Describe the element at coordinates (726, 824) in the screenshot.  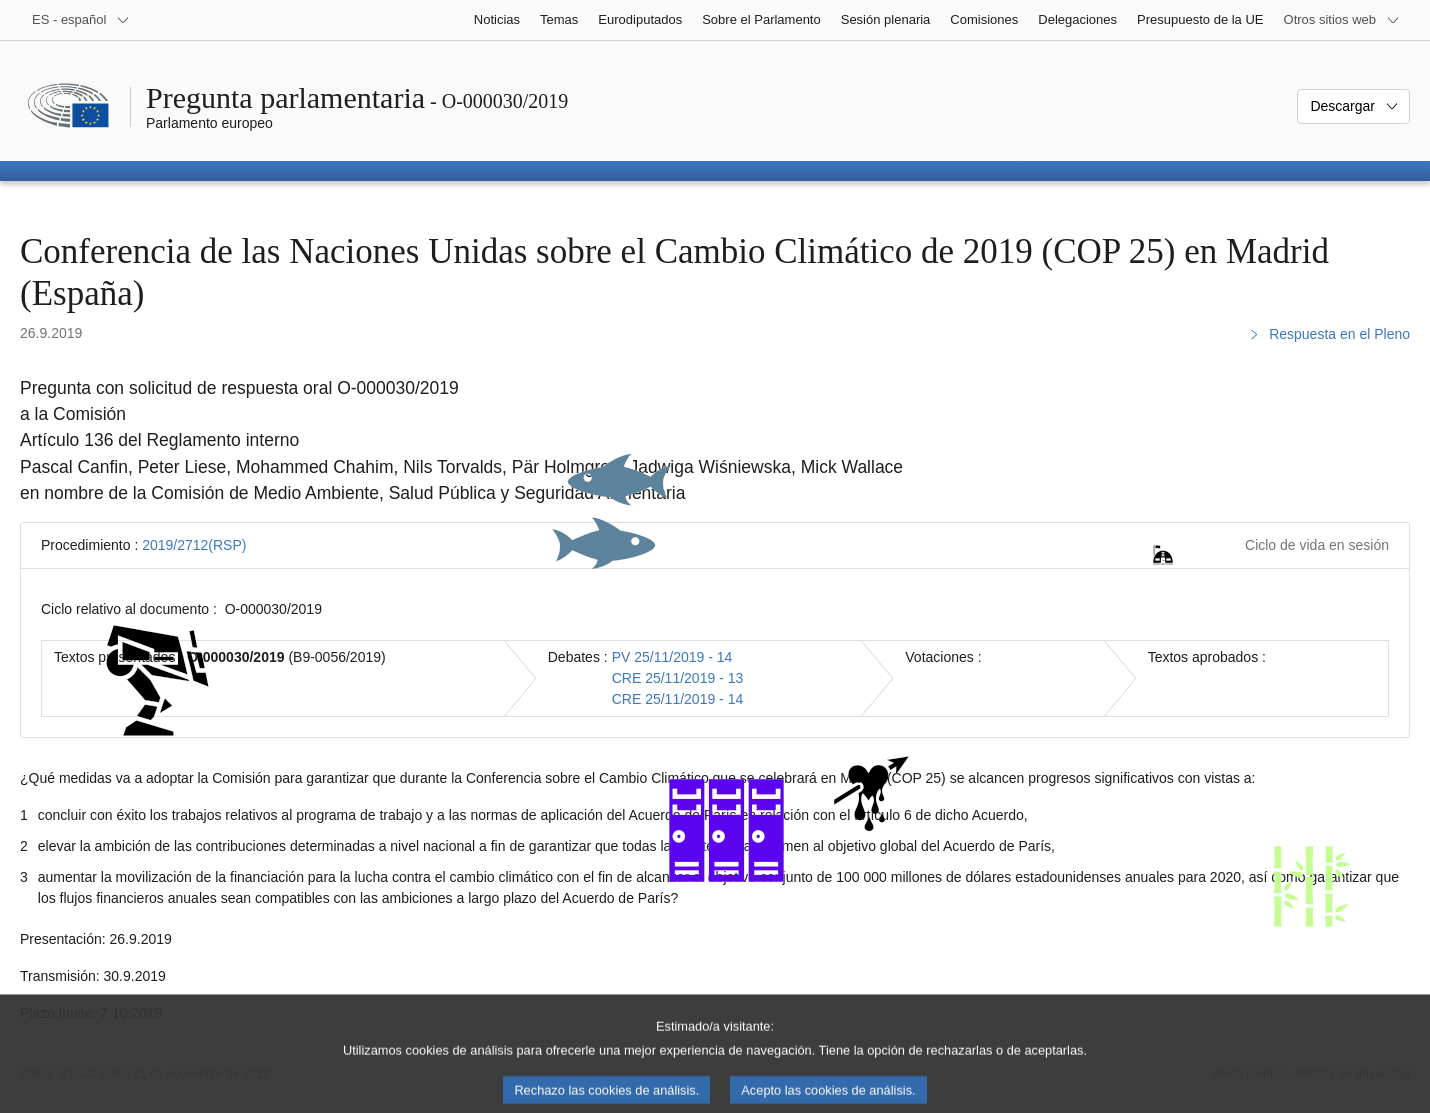
I see `access storage lockers or compartments` at that location.